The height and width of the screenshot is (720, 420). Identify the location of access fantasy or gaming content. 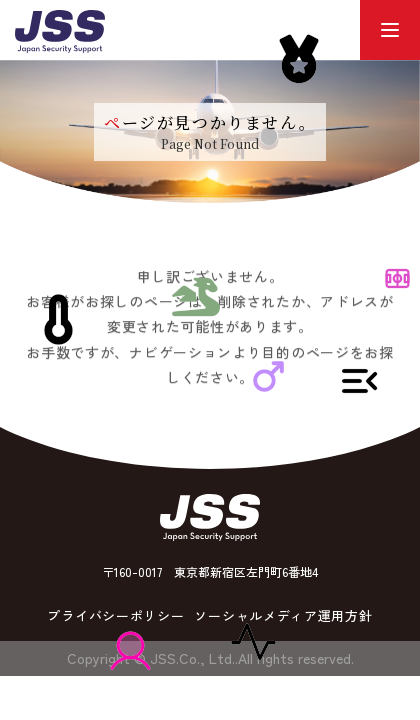
(196, 297).